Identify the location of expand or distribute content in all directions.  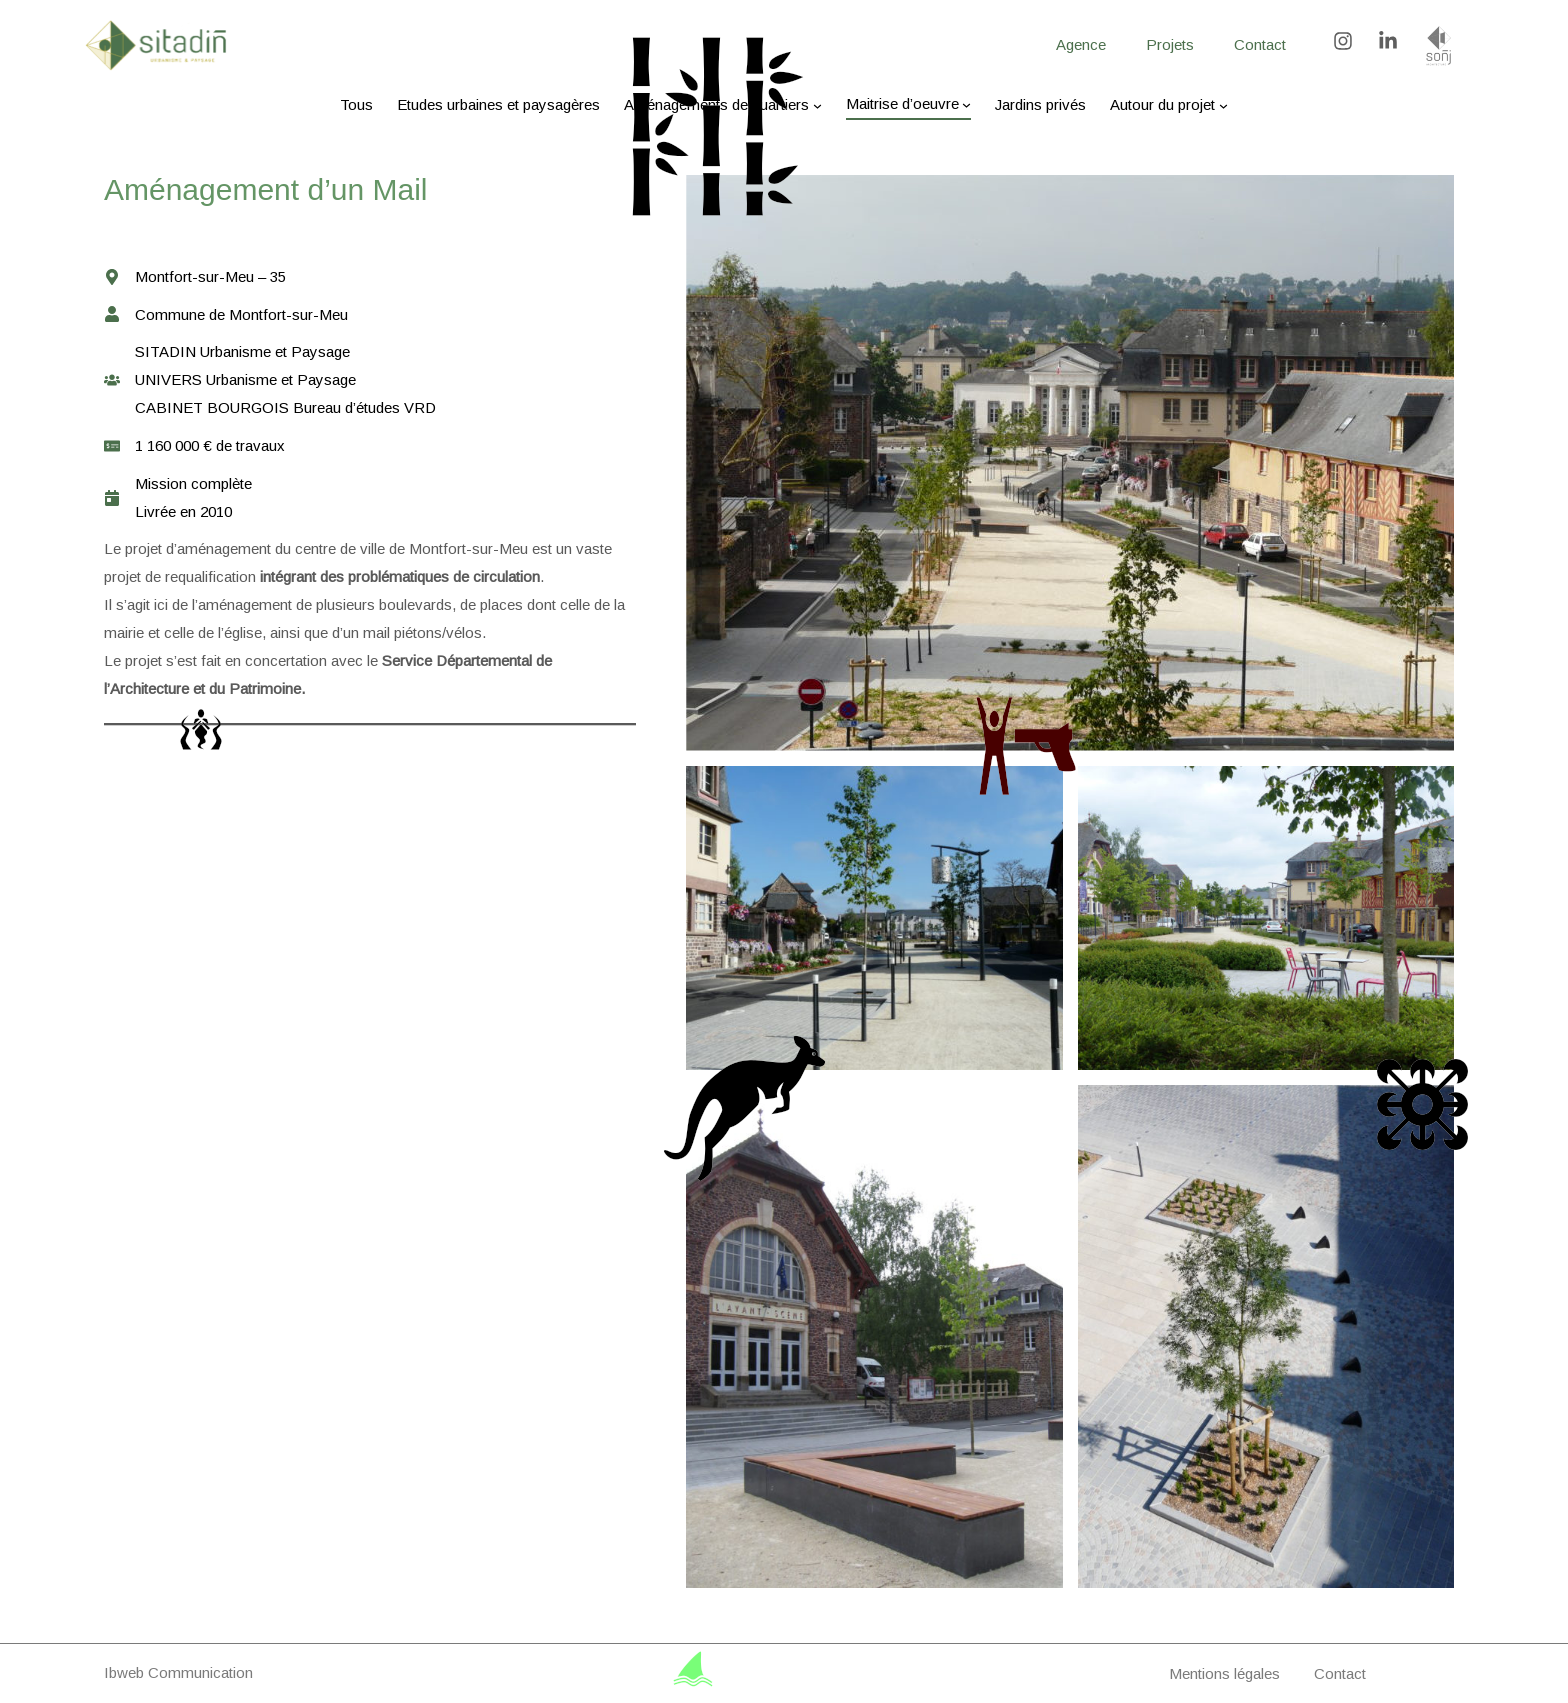
(1422, 1104).